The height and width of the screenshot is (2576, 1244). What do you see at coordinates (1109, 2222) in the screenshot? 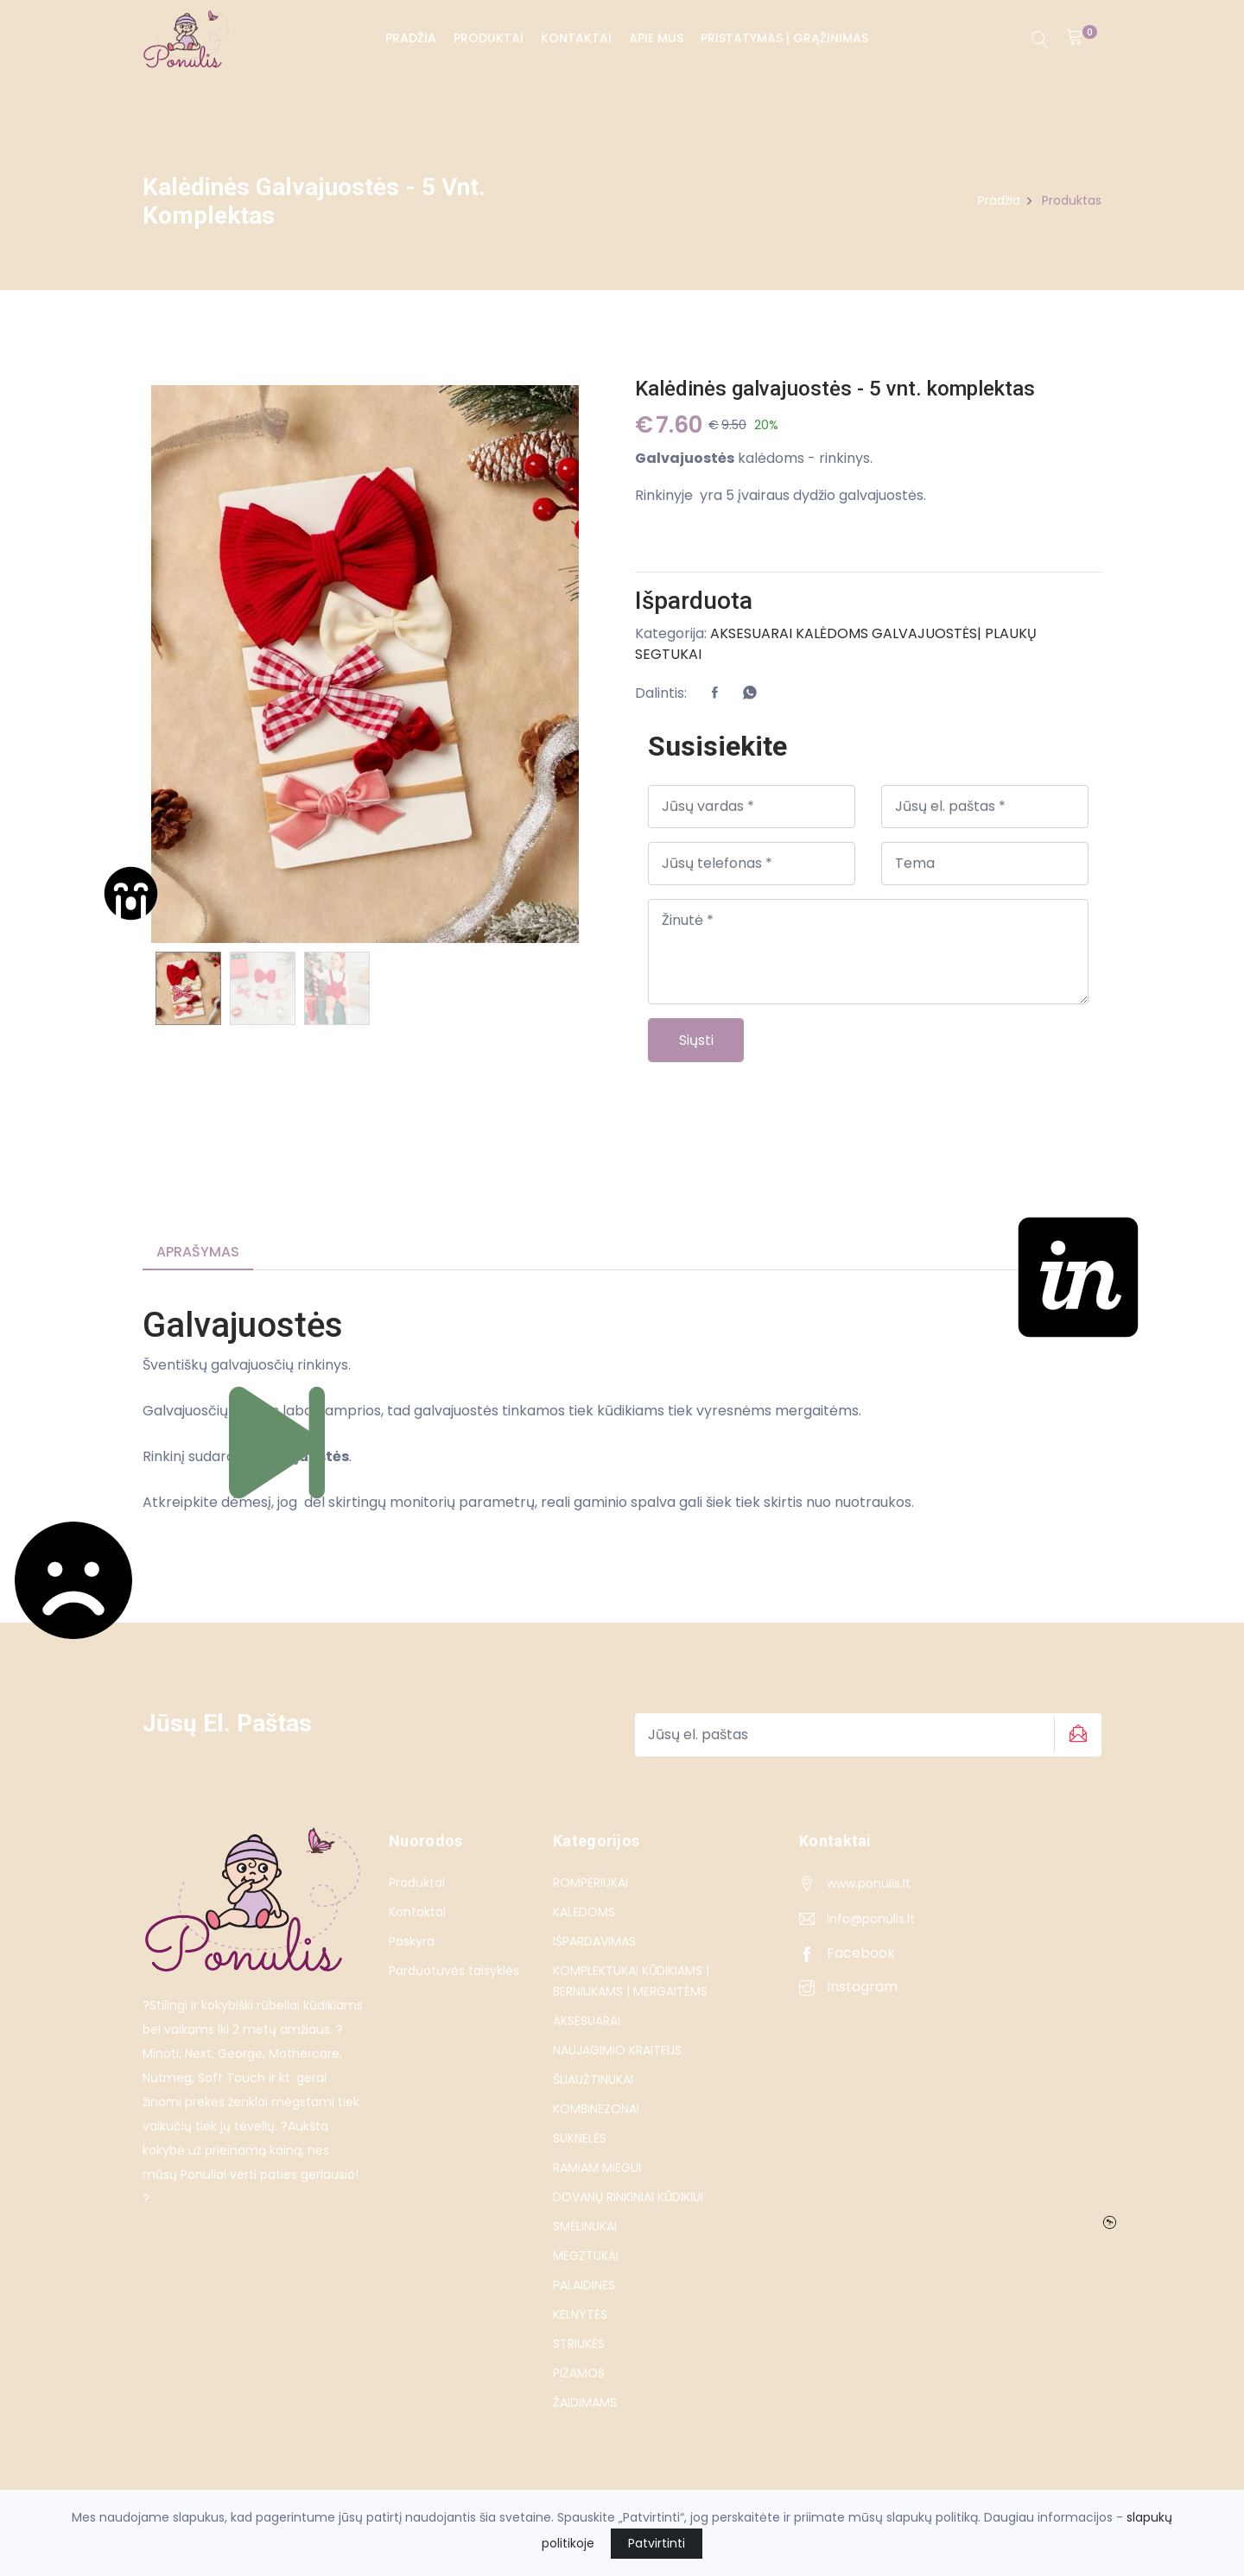
I see `WPExplorer WordPress themes and resources logo` at bounding box center [1109, 2222].